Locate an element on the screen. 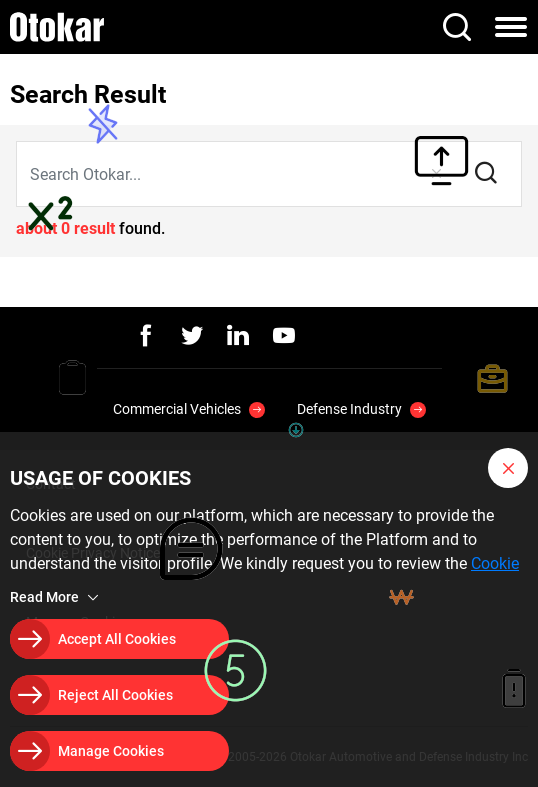 This screenshot has height=787, width=538. indicates step 5 in a multi-step process is located at coordinates (235, 670).